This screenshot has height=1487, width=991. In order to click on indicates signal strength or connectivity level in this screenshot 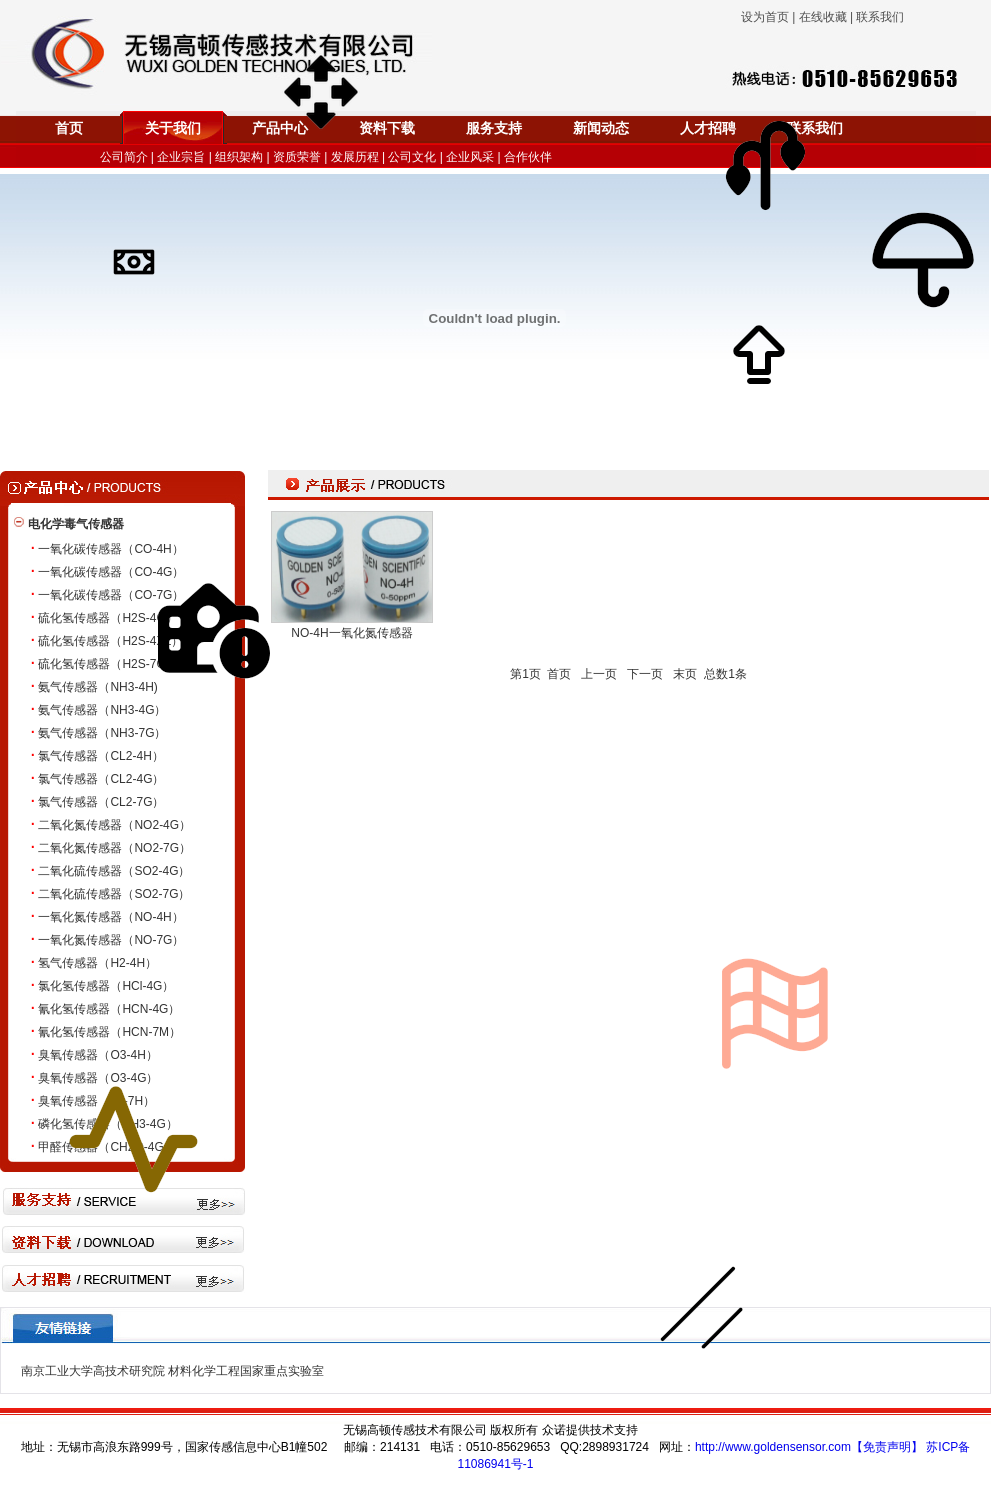, I will do `click(703, 1309)`.